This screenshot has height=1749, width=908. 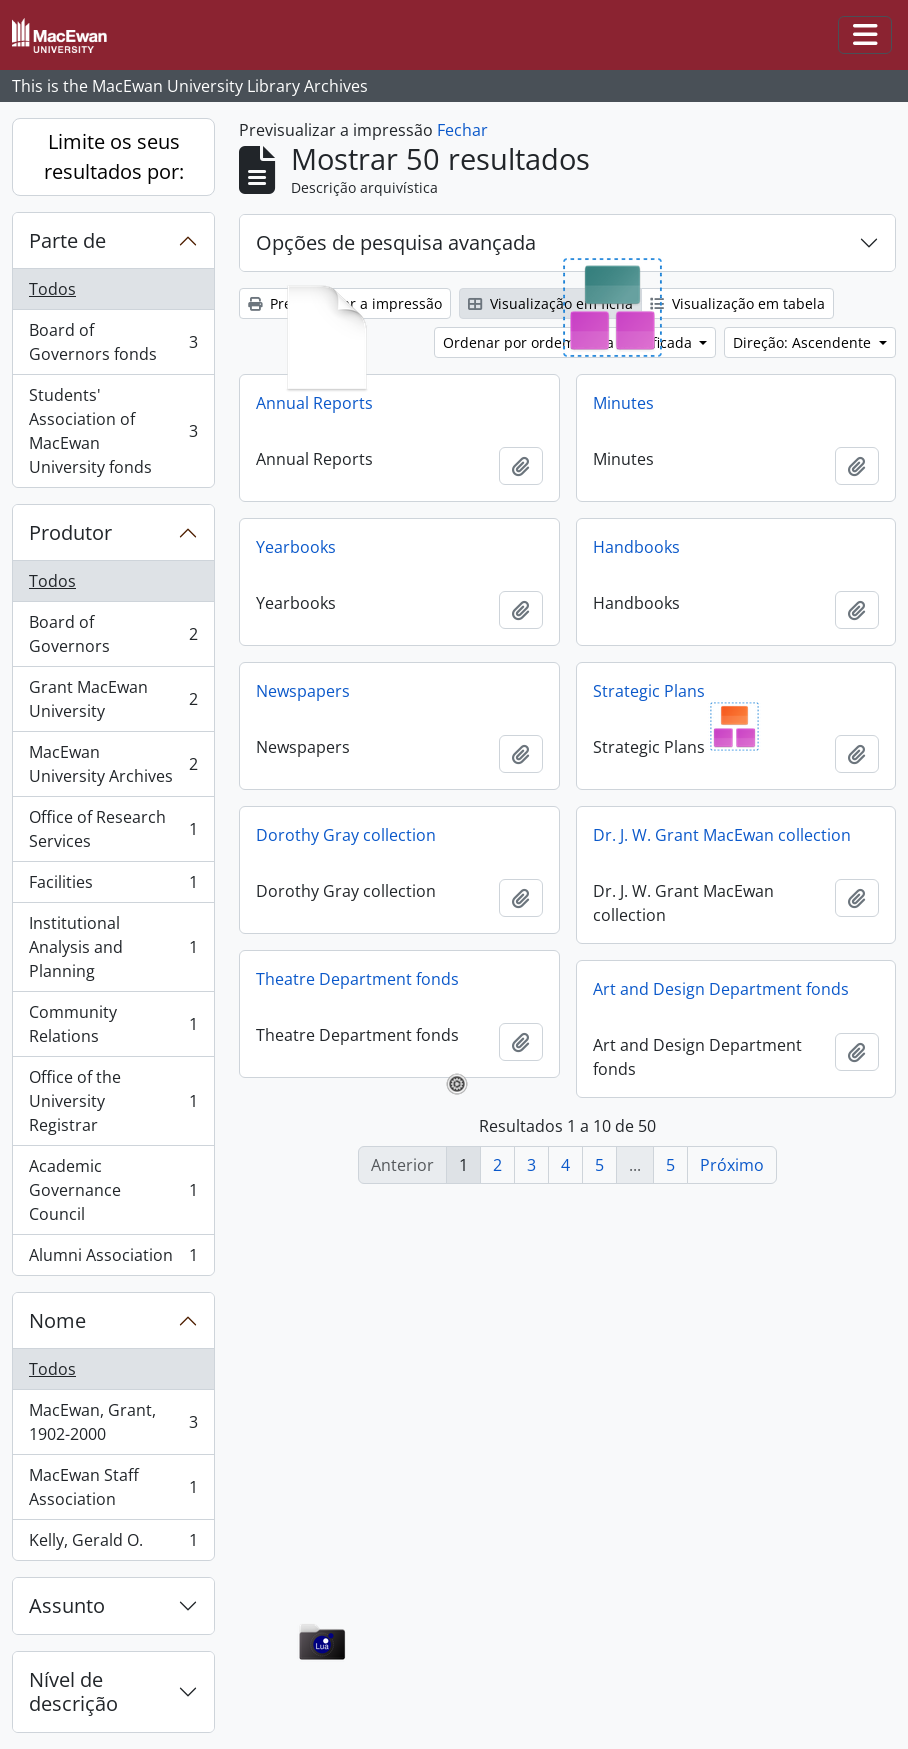 What do you see at coordinates (327, 340) in the screenshot?
I see `a generic file or document` at bounding box center [327, 340].